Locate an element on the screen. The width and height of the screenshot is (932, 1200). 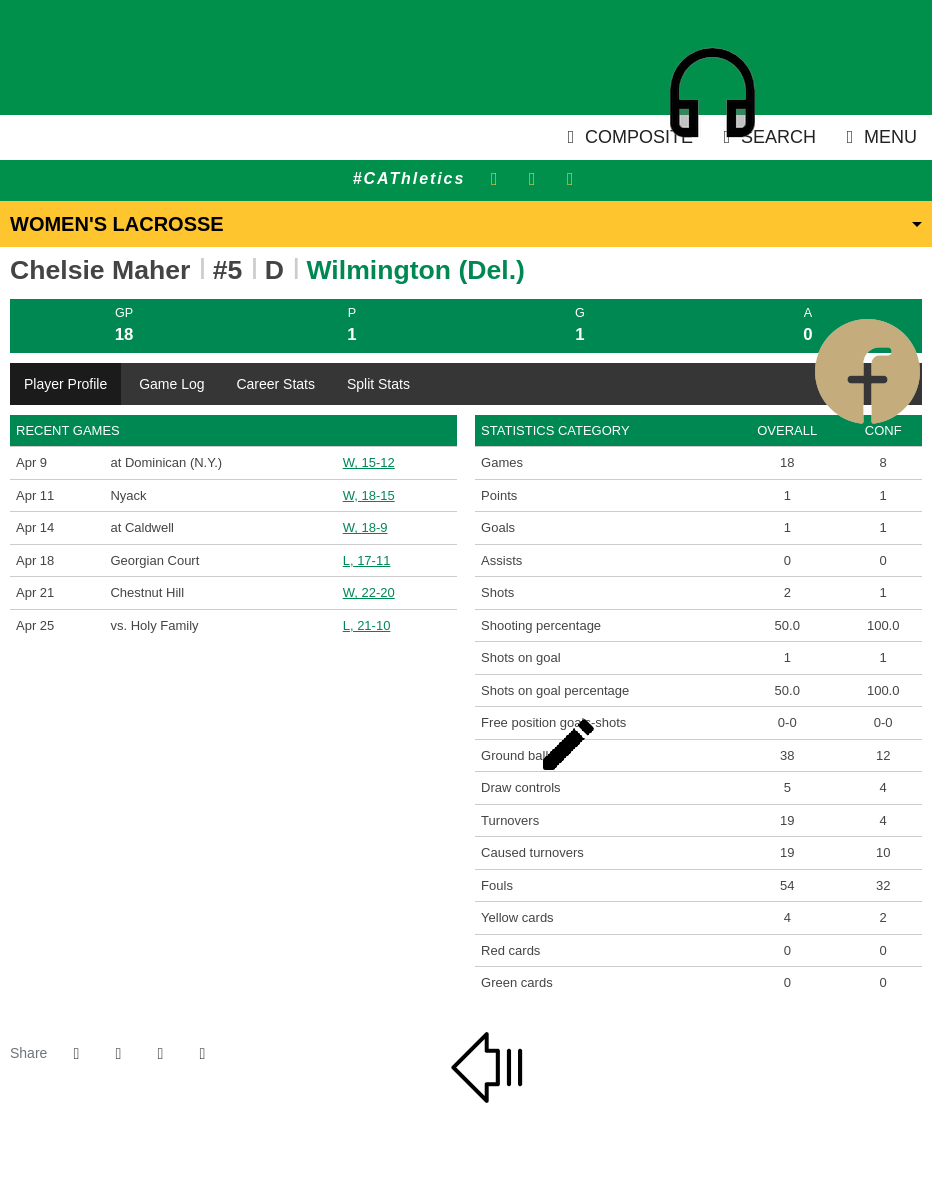
access audio or voice support is located at coordinates (712, 99).